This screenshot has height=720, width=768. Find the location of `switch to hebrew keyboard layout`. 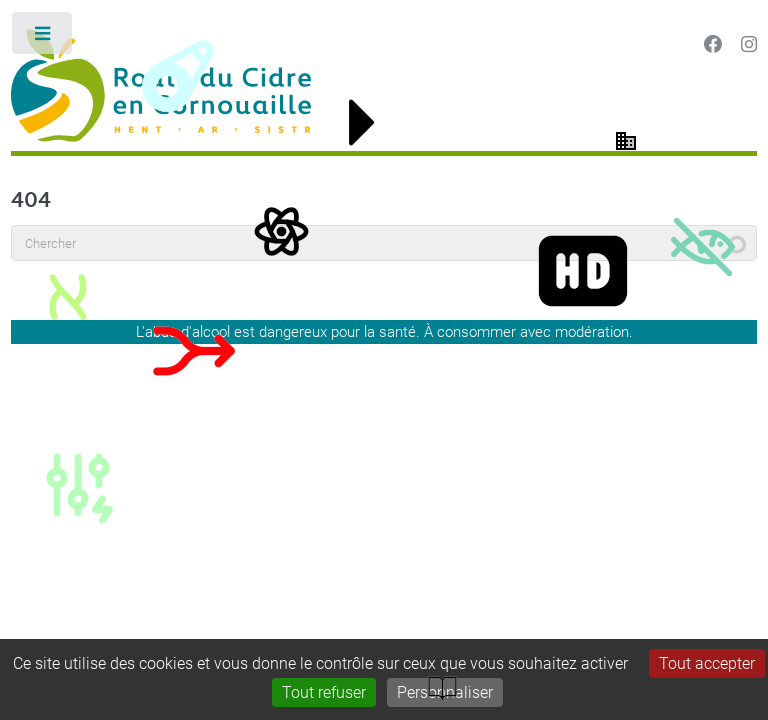

switch to hebrew keyboard layout is located at coordinates (69, 297).